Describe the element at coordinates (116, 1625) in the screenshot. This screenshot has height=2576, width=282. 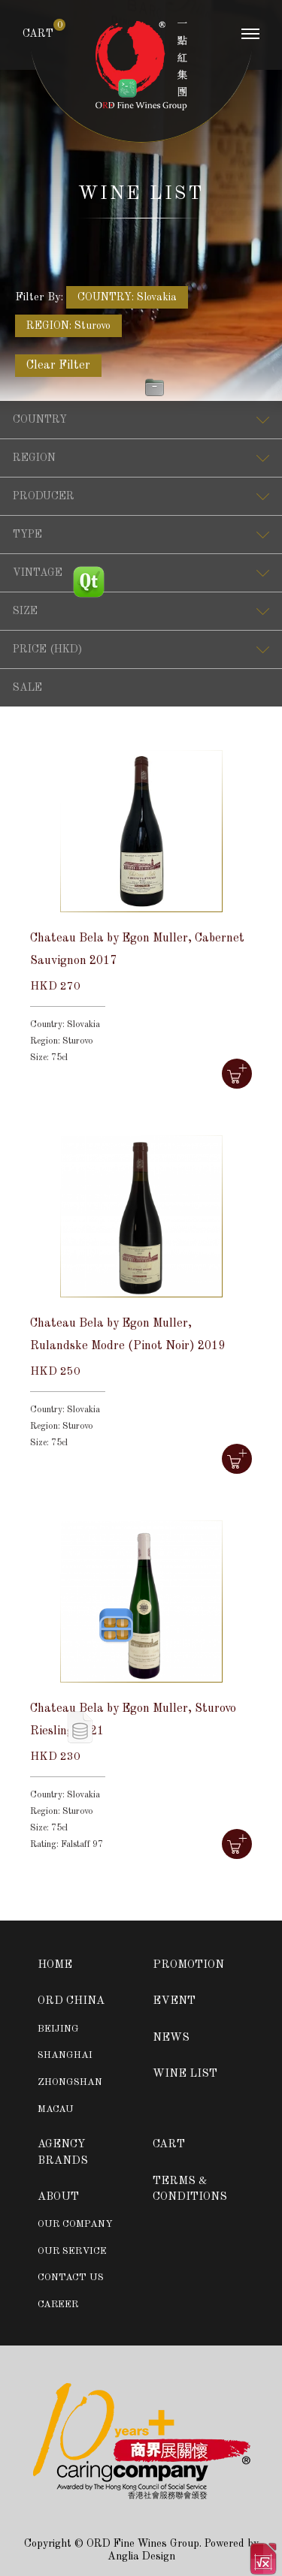
I see `open warehouse flatpak manager` at that location.